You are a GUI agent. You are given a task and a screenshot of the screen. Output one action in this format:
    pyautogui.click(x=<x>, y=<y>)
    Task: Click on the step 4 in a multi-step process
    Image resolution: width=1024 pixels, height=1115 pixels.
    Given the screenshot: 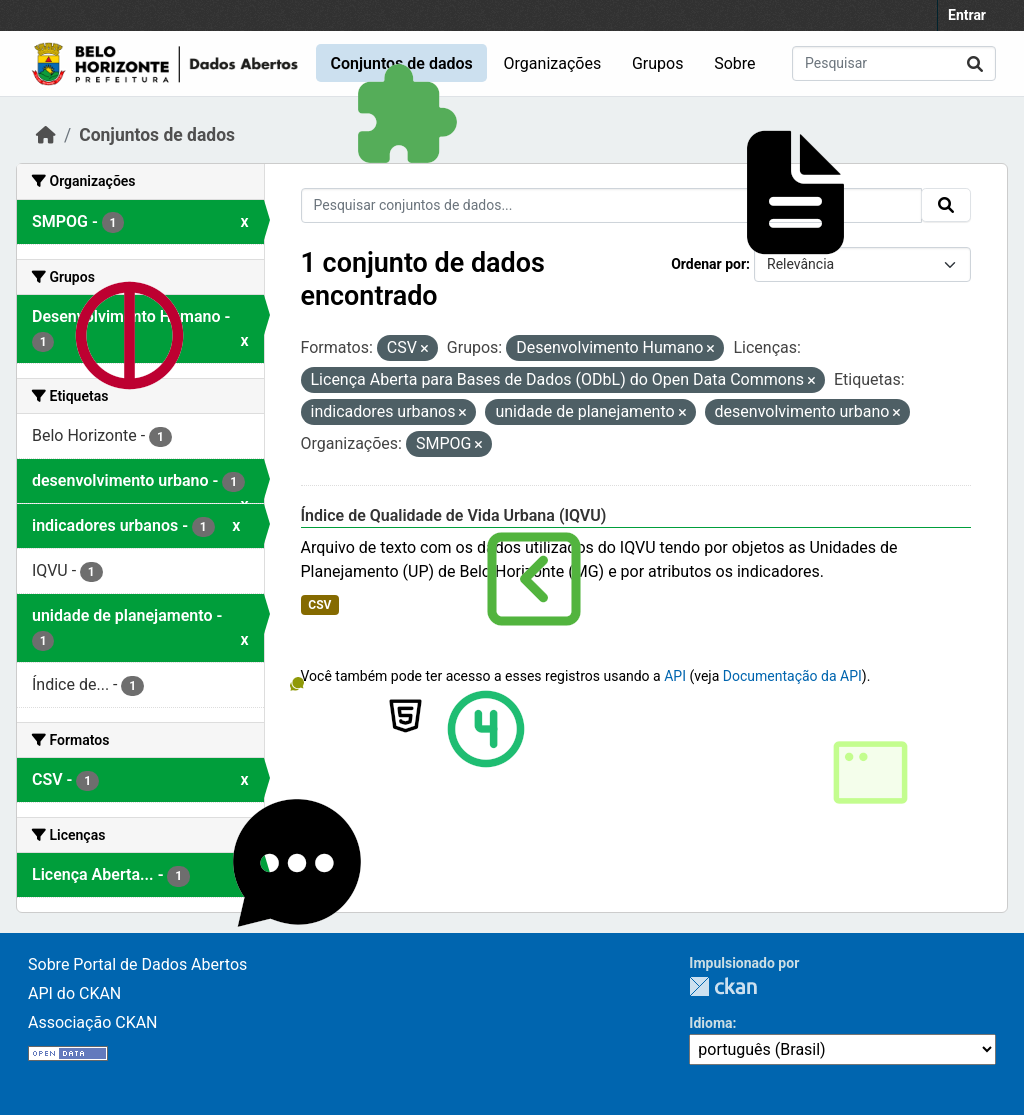 What is the action you would take?
    pyautogui.click(x=486, y=729)
    